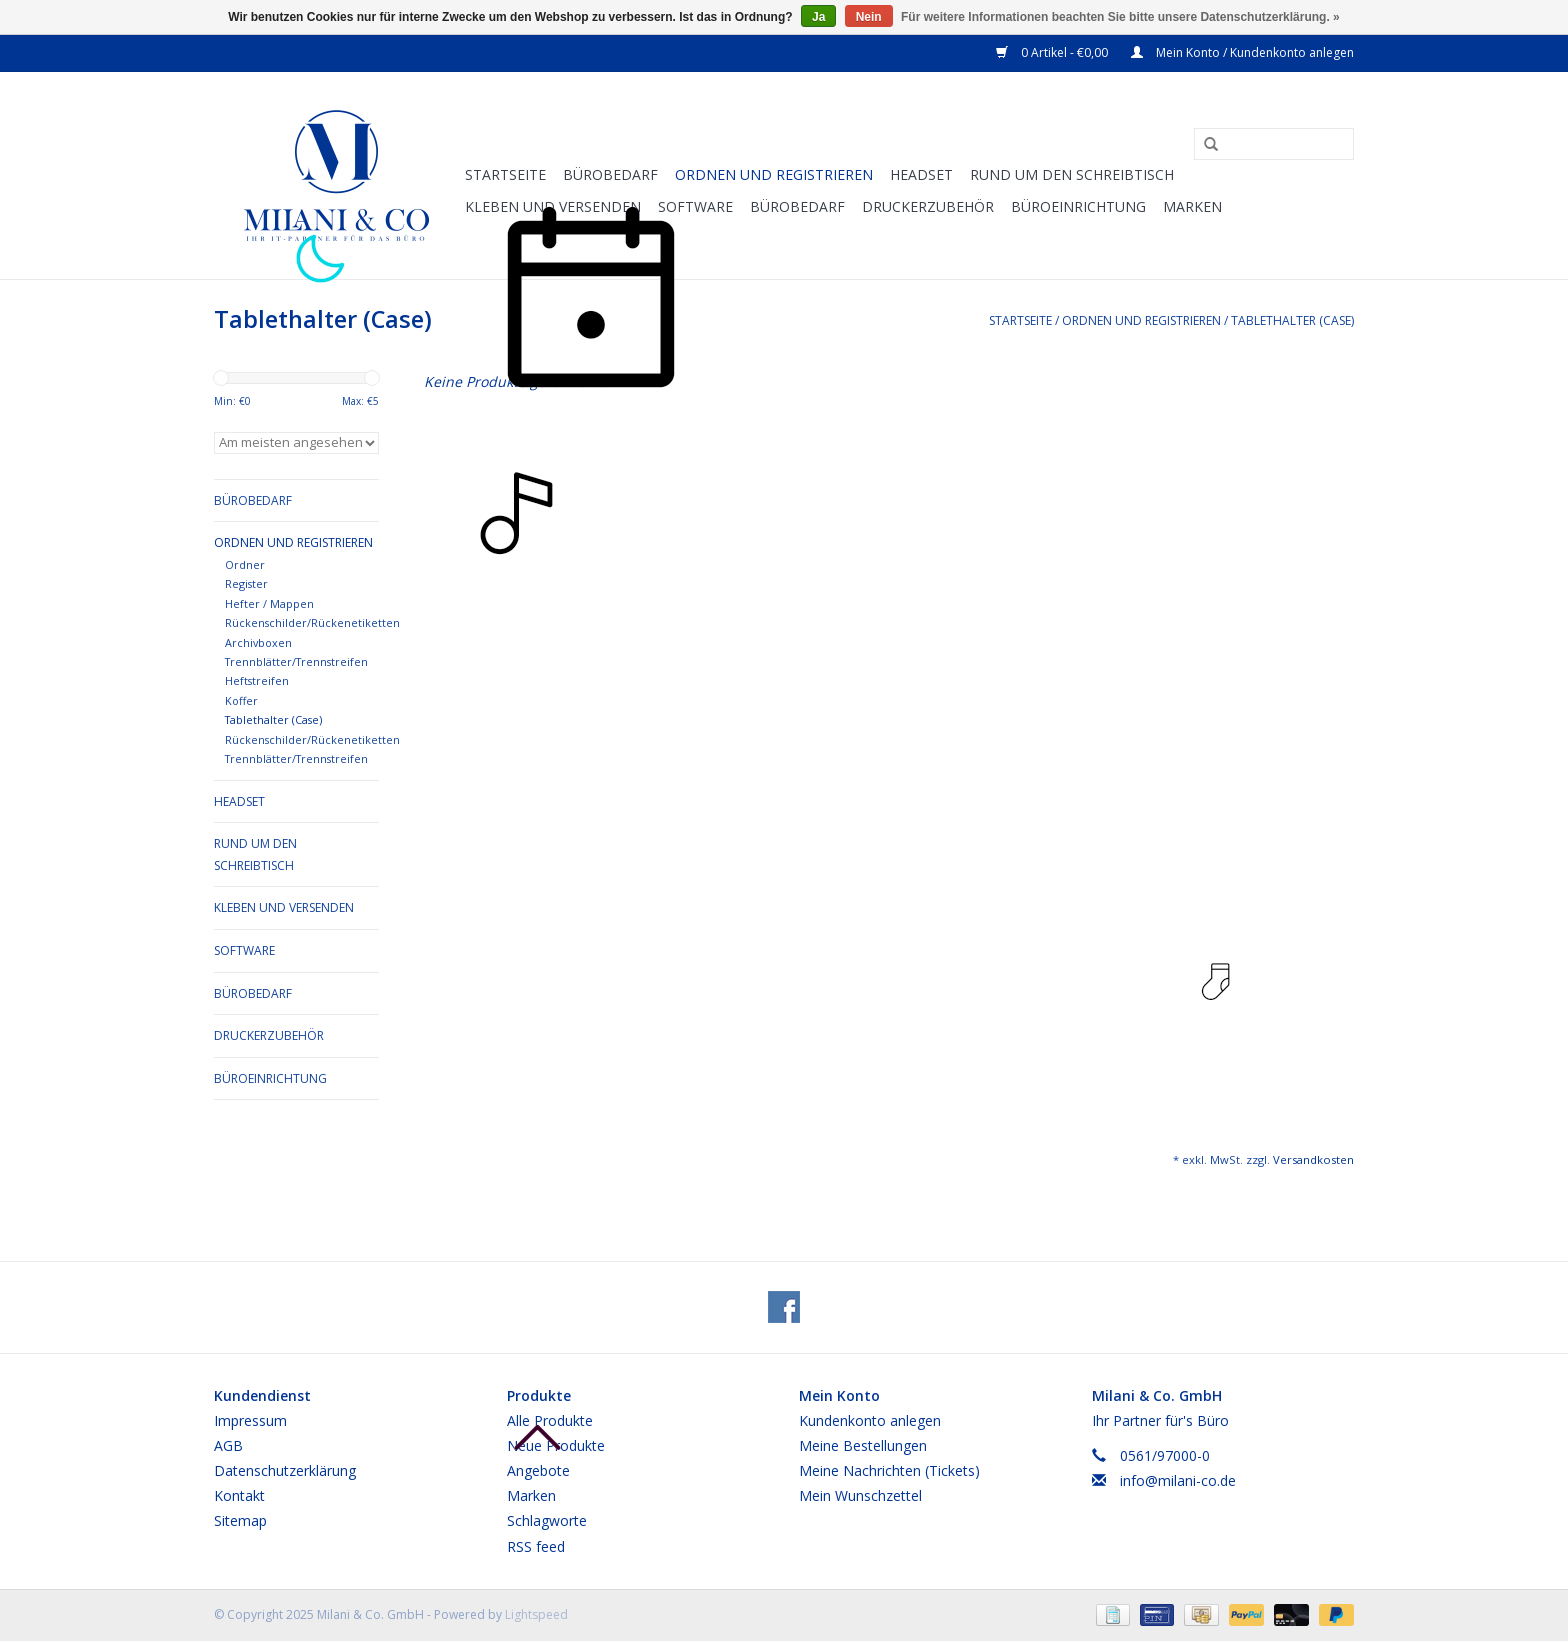 The image size is (1568, 1641). I want to click on collapse an expanded section, so click(537, 1439).